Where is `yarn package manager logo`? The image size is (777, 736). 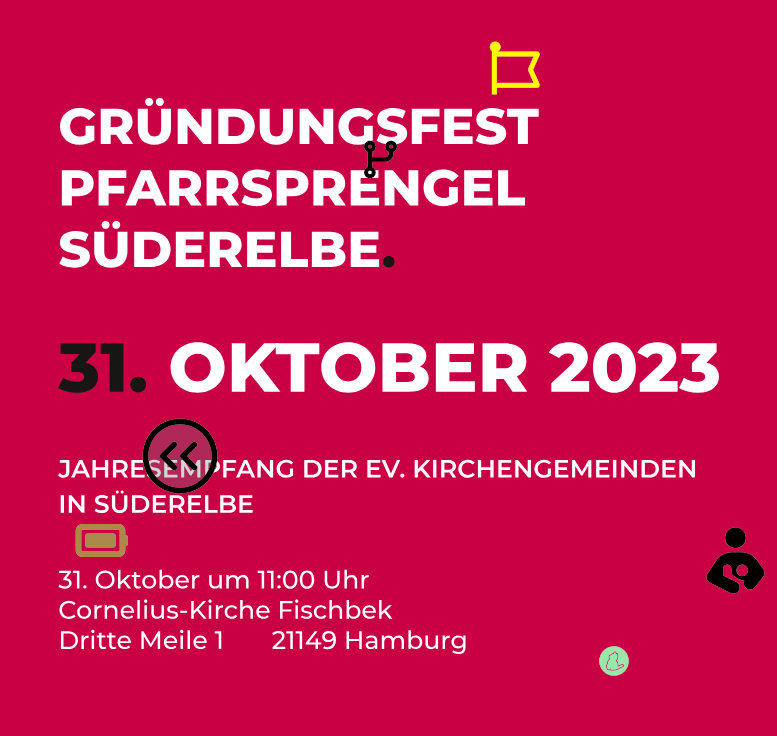 yarn package manager logo is located at coordinates (614, 661).